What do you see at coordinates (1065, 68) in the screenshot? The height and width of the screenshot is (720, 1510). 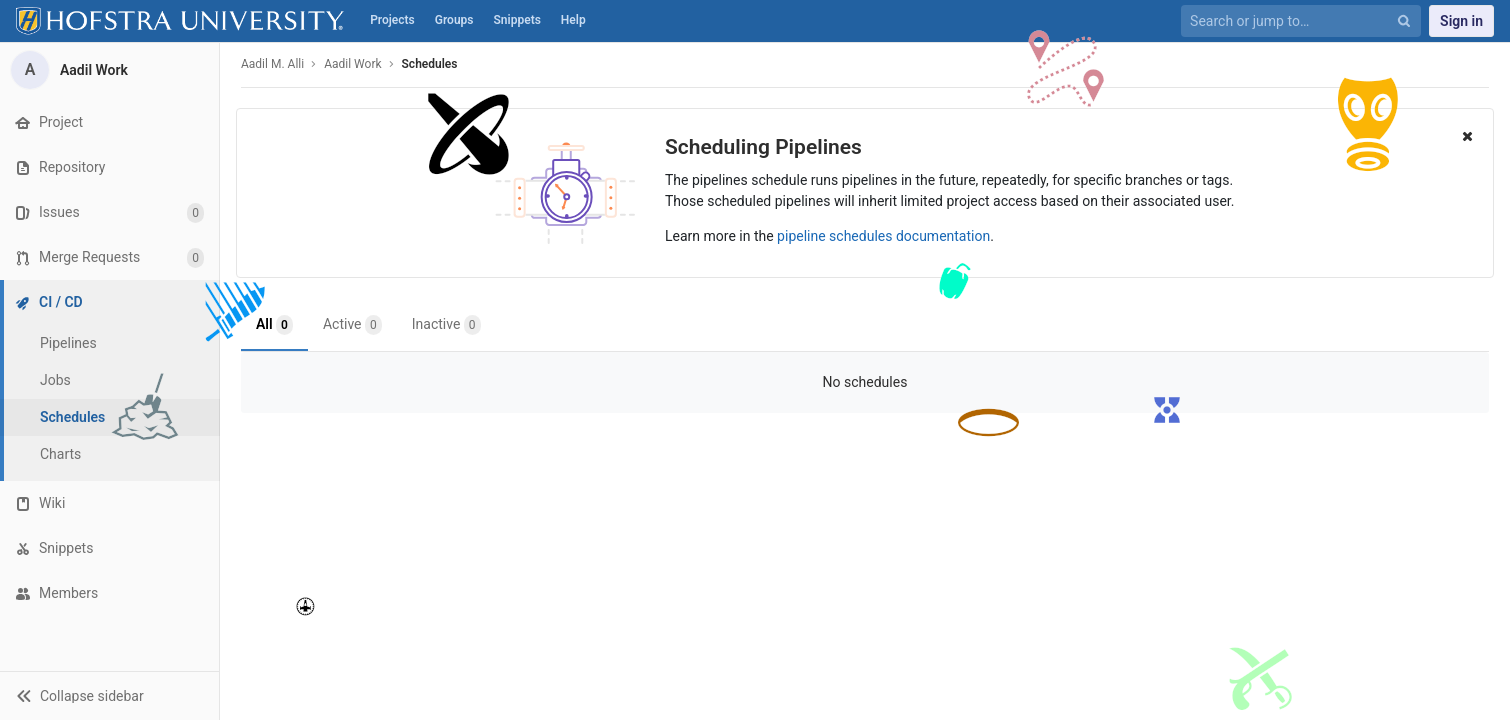 I see `view route distance between two points` at bounding box center [1065, 68].